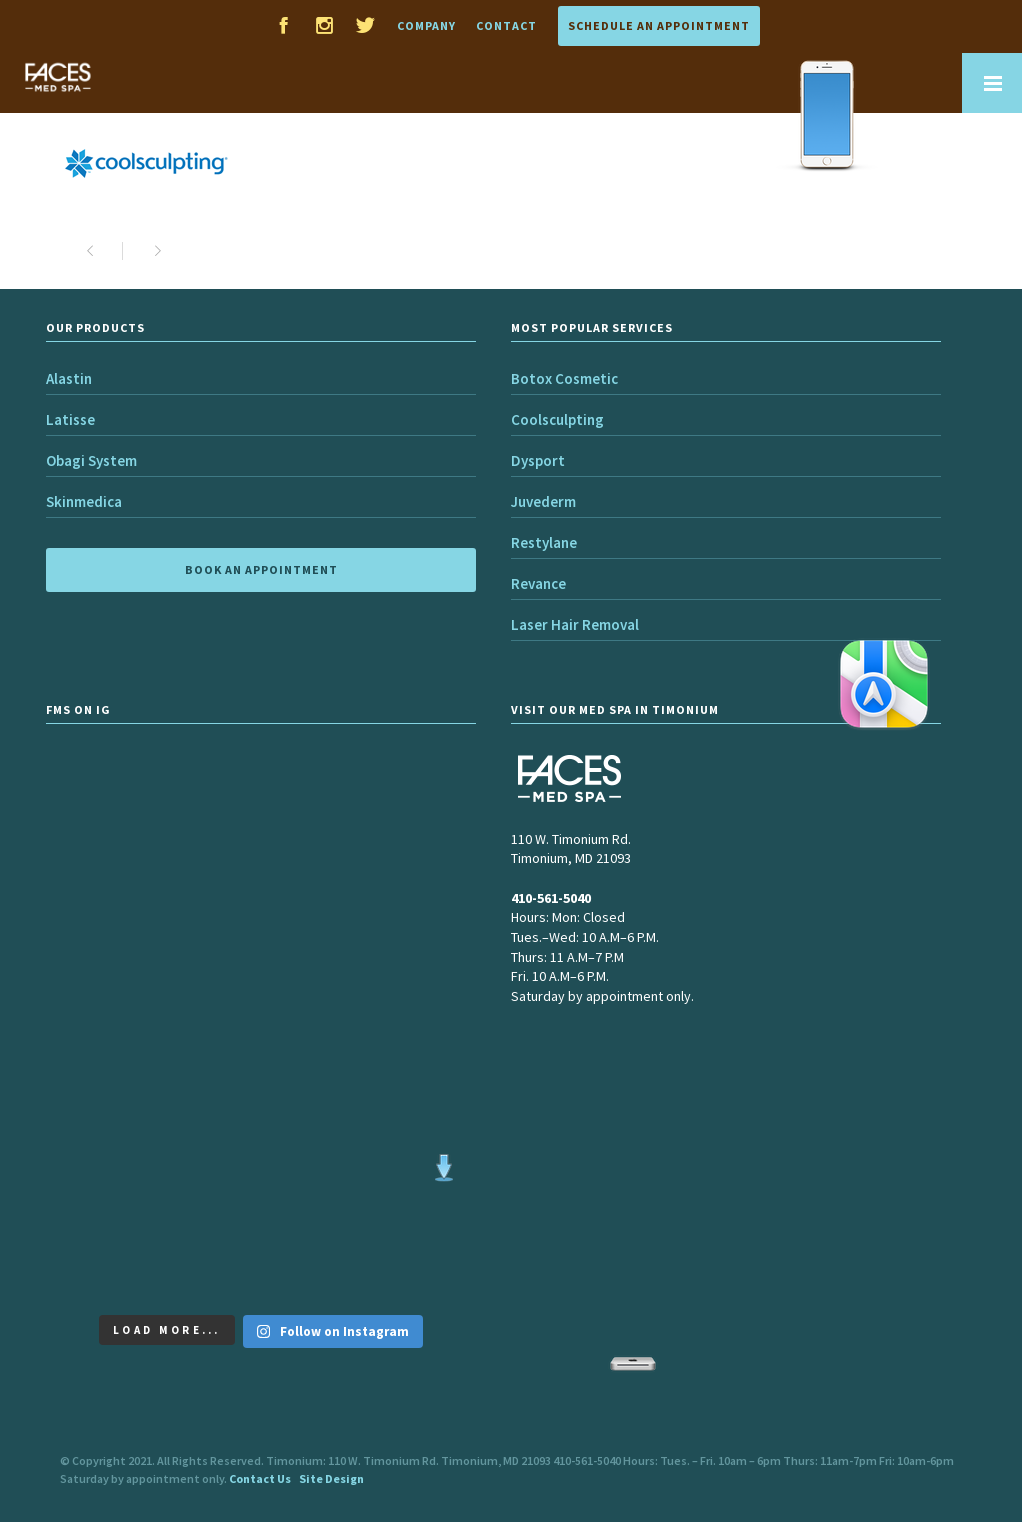 The image size is (1022, 1522). Describe the element at coordinates (444, 1168) in the screenshot. I see `save file with a new name or location` at that location.